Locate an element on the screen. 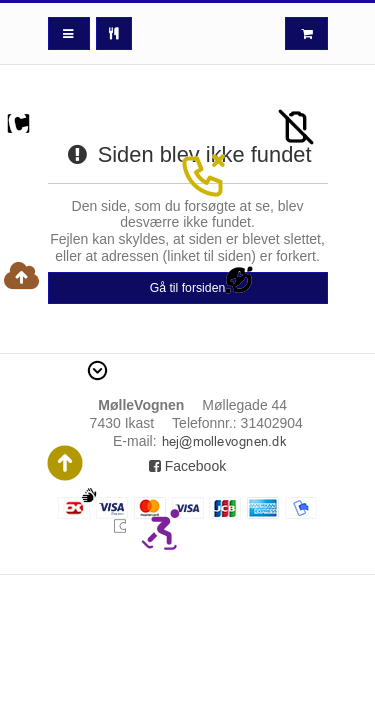 The image size is (375, 720). end the current phone call is located at coordinates (203, 175).